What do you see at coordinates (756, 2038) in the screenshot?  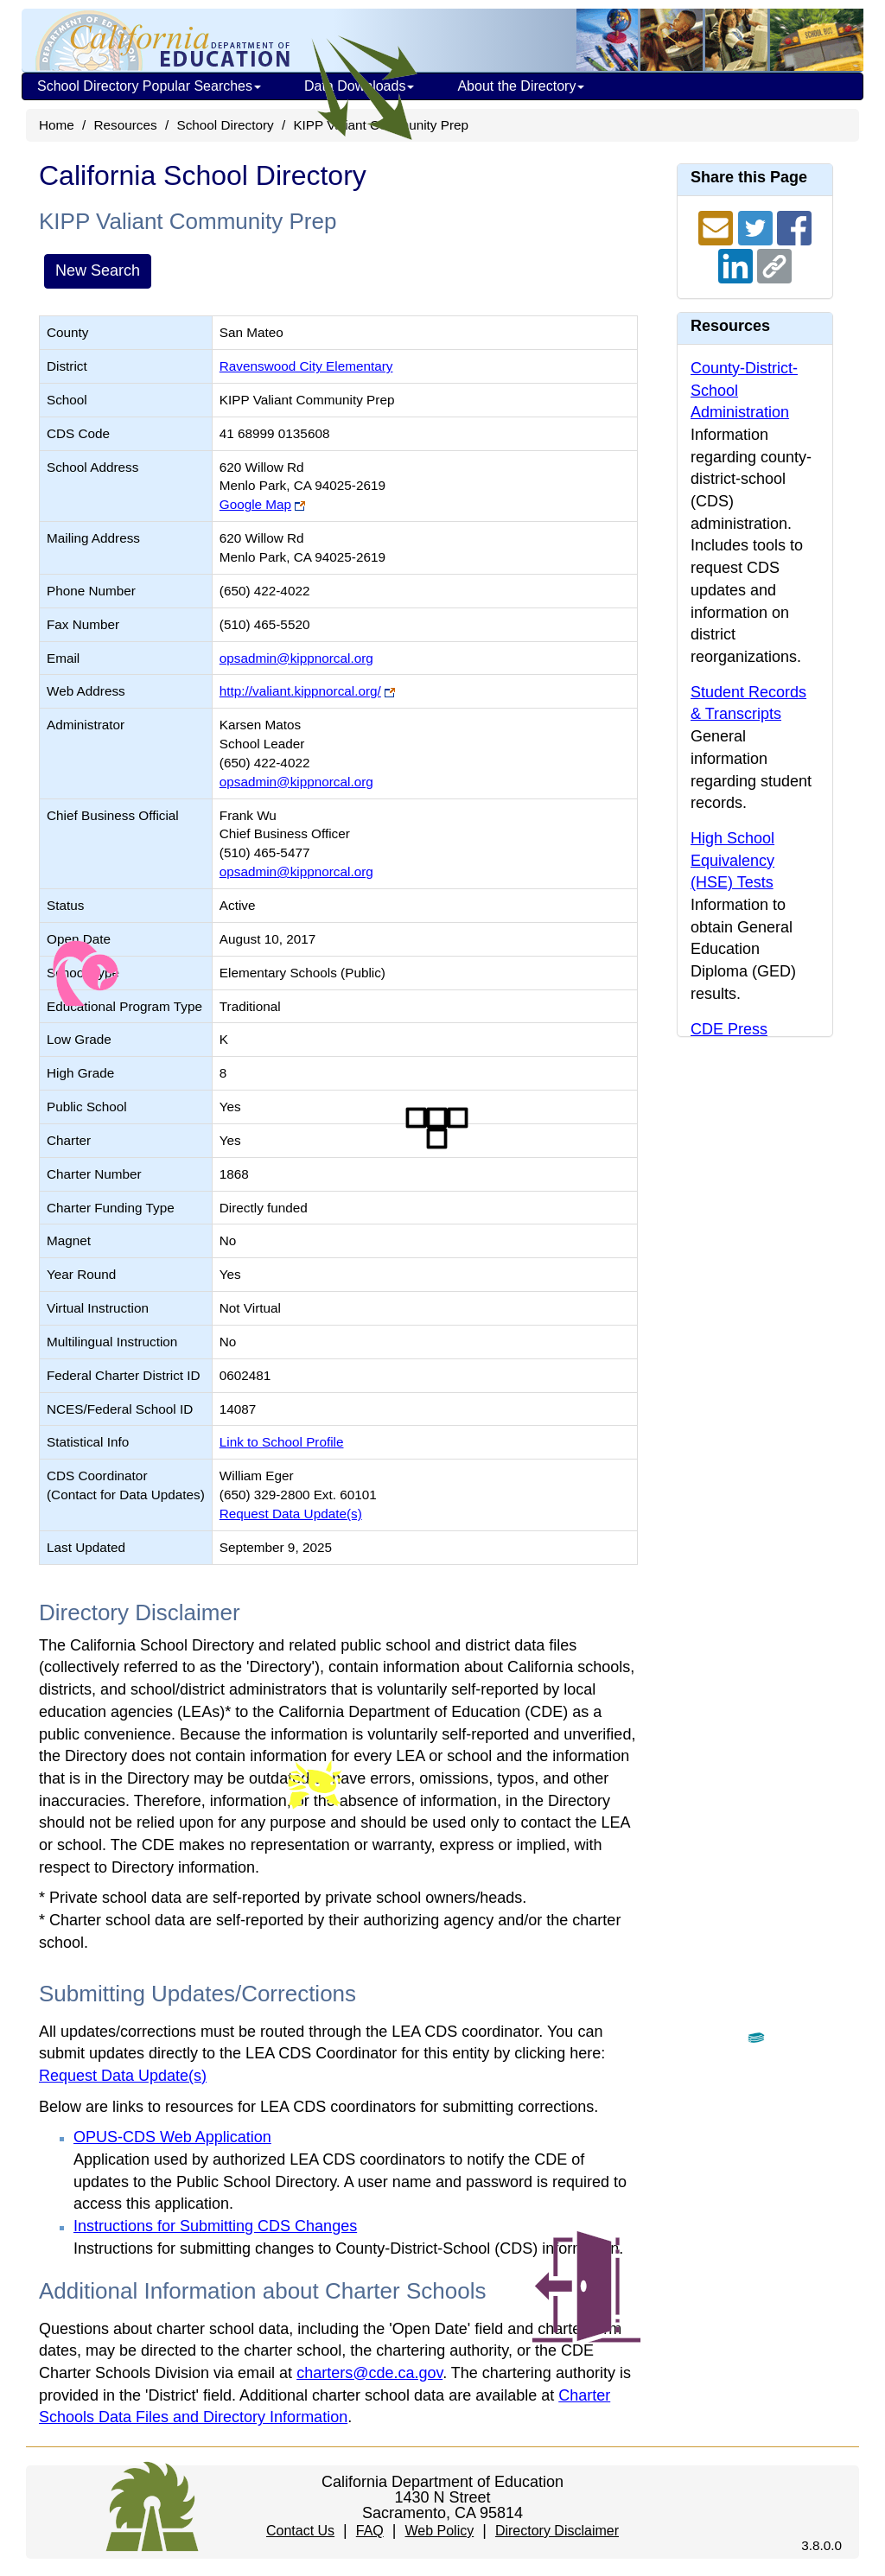 I see `select bedding or blanket item in inventory` at bounding box center [756, 2038].